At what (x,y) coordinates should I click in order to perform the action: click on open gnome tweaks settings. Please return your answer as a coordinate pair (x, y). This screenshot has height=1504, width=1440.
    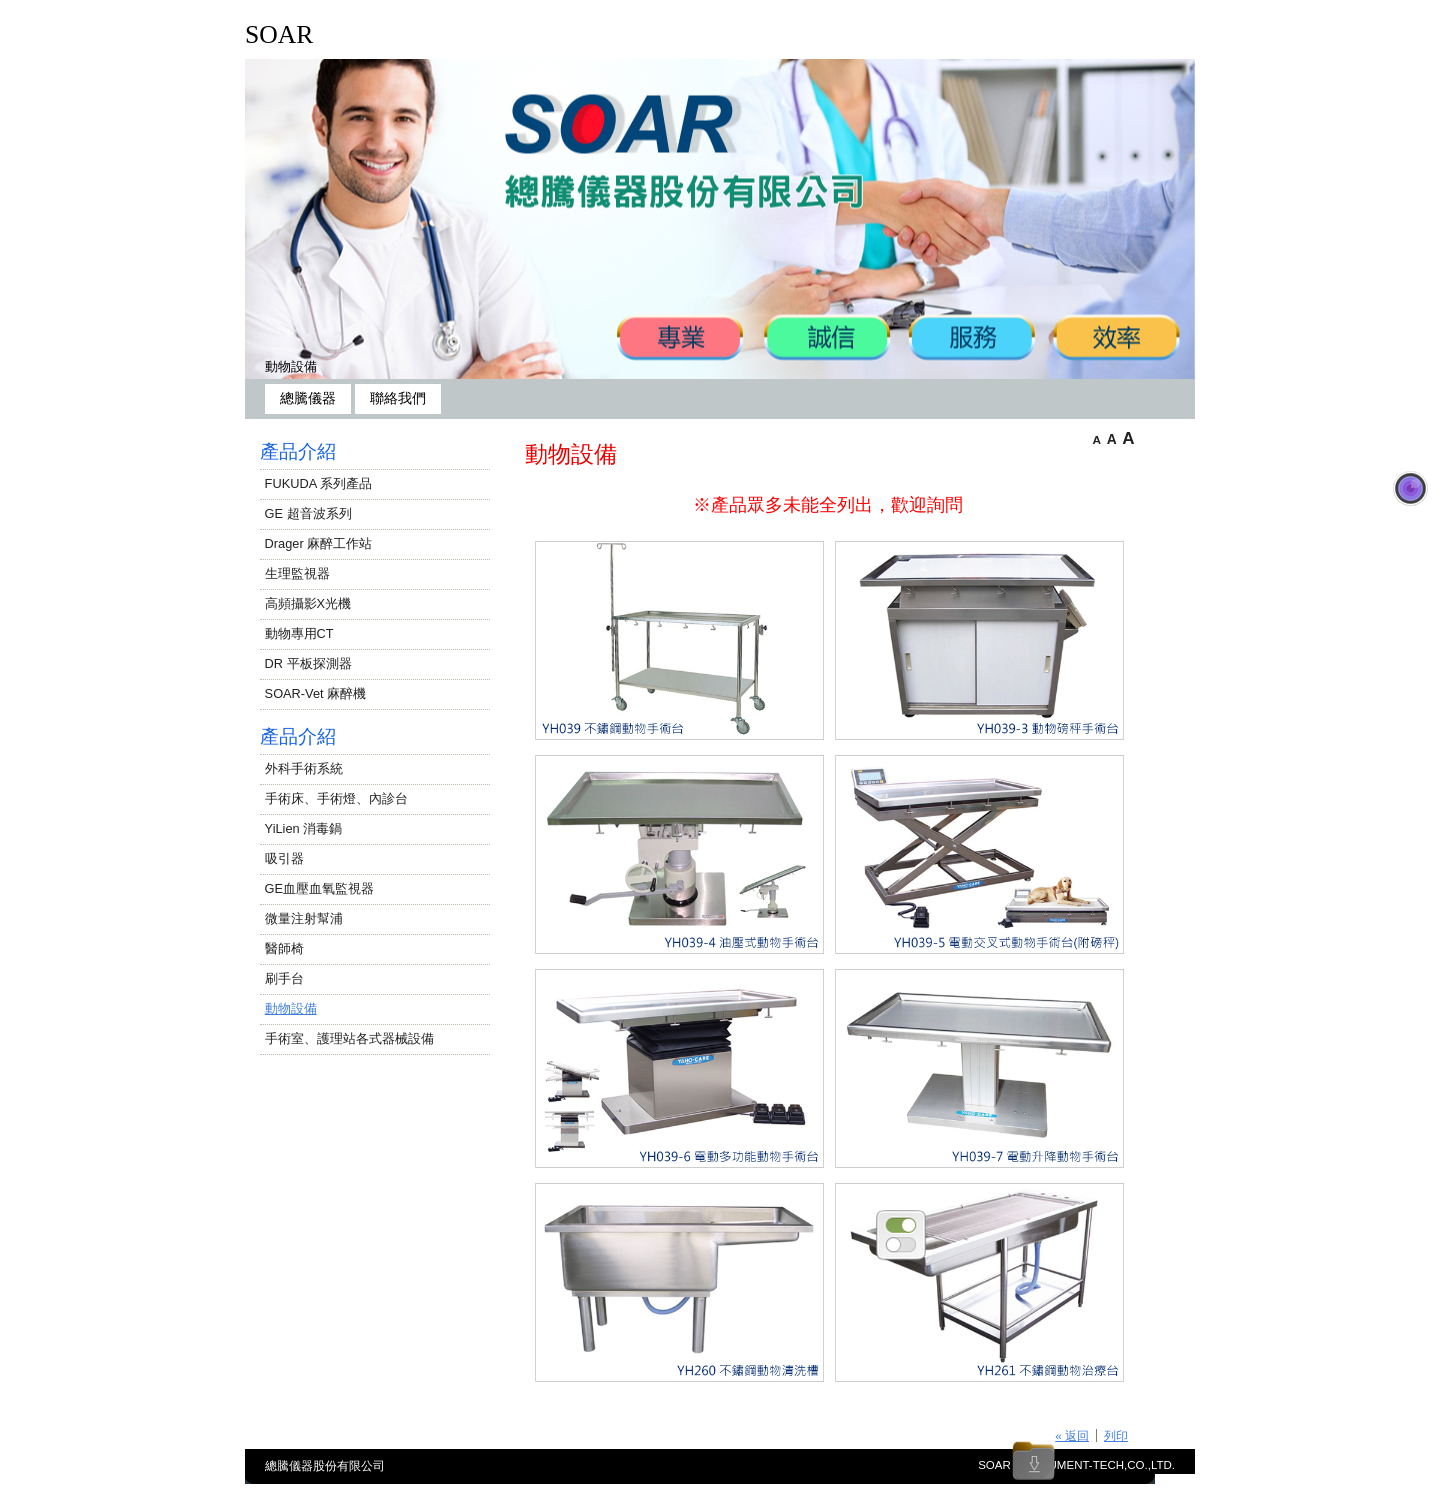
    Looking at the image, I should click on (901, 1235).